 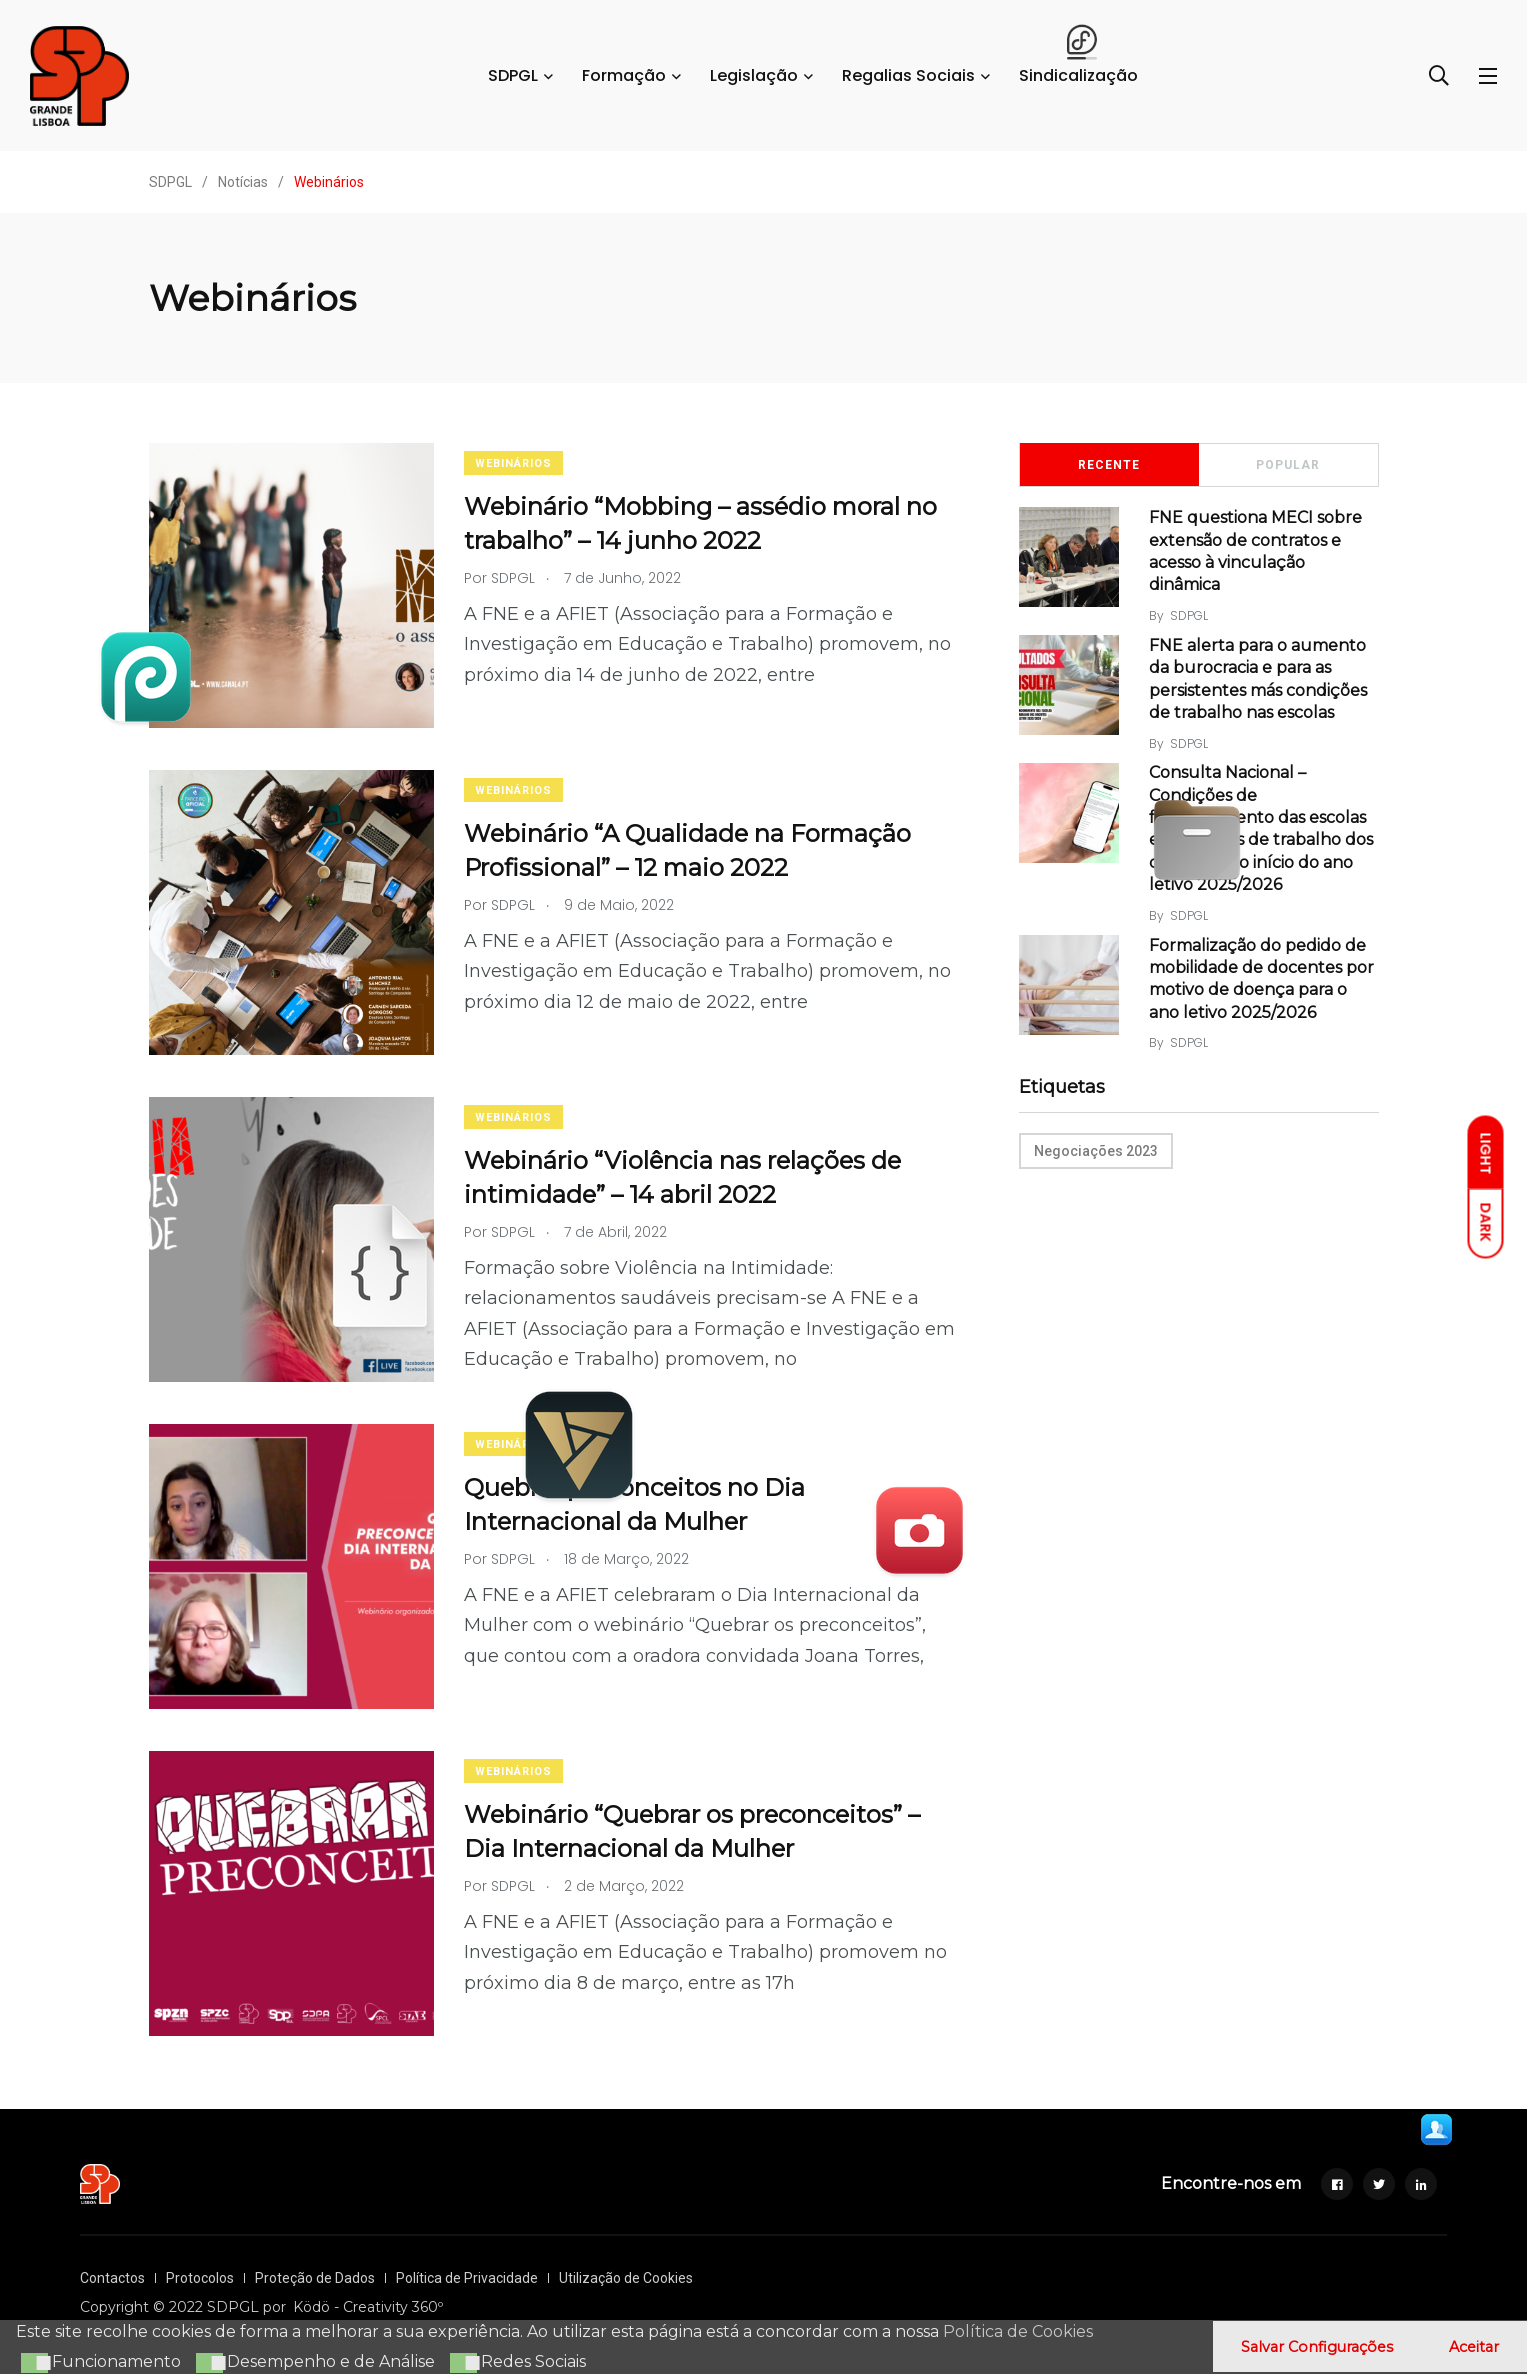 What do you see at coordinates (1436, 2129) in the screenshot?
I see `access contacts or user directory` at bounding box center [1436, 2129].